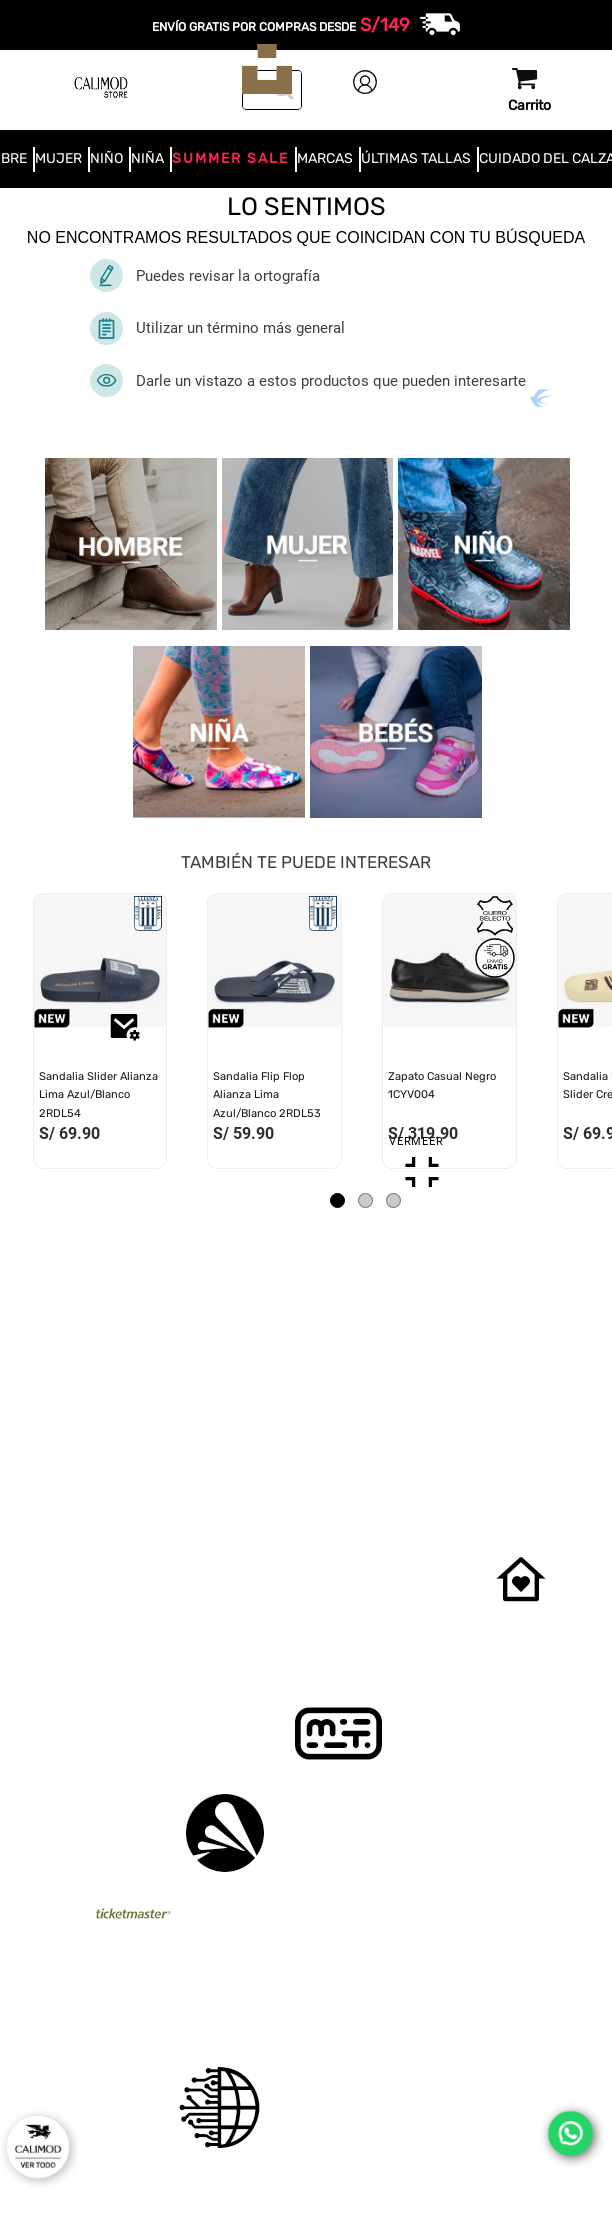 This screenshot has width=612, height=2222. Describe the element at coordinates (521, 1581) in the screenshot. I see `navigate to your favorite or loved home` at that location.